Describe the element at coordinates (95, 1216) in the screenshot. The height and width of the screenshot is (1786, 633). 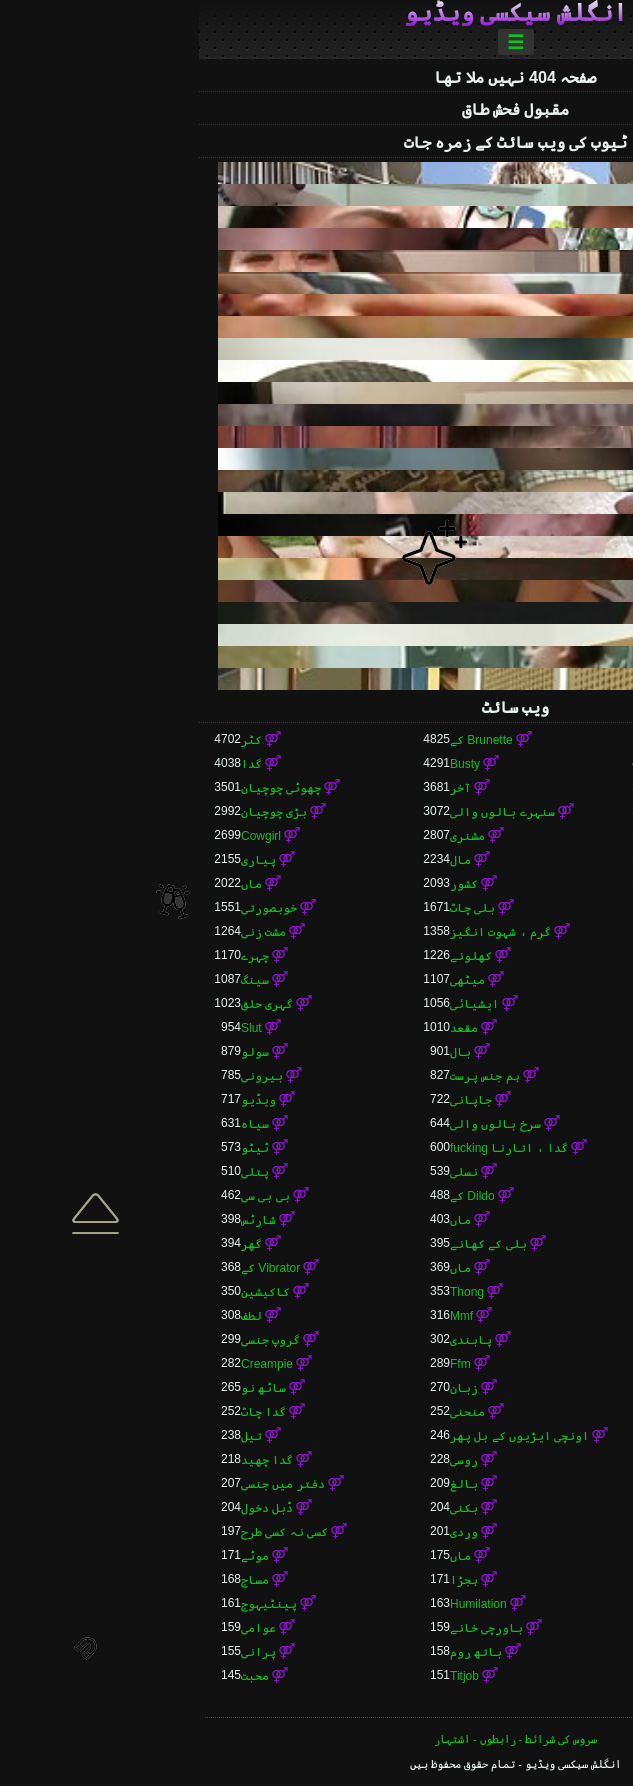
I see `eject media or disc` at that location.